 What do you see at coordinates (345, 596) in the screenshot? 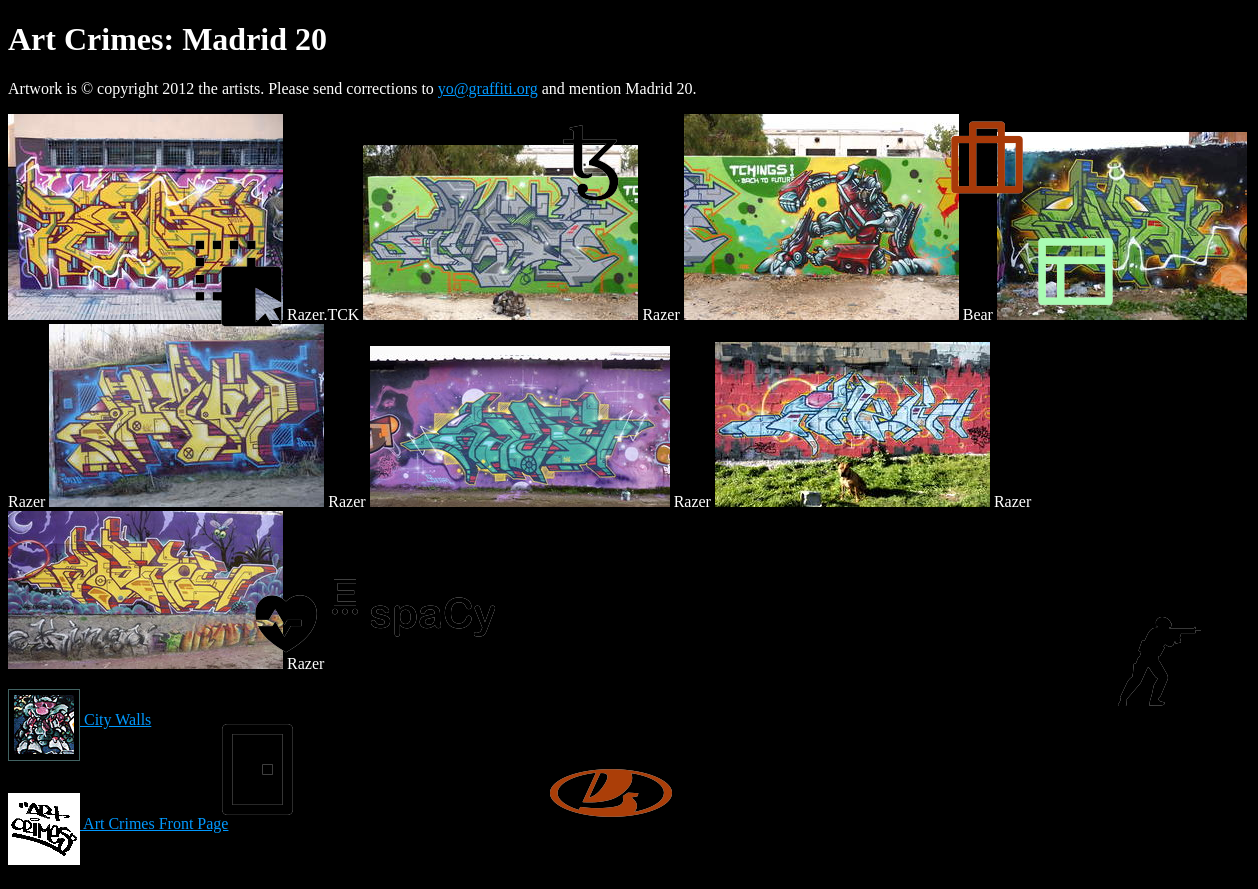
I see `apply emphasis formatting to selected text` at bounding box center [345, 596].